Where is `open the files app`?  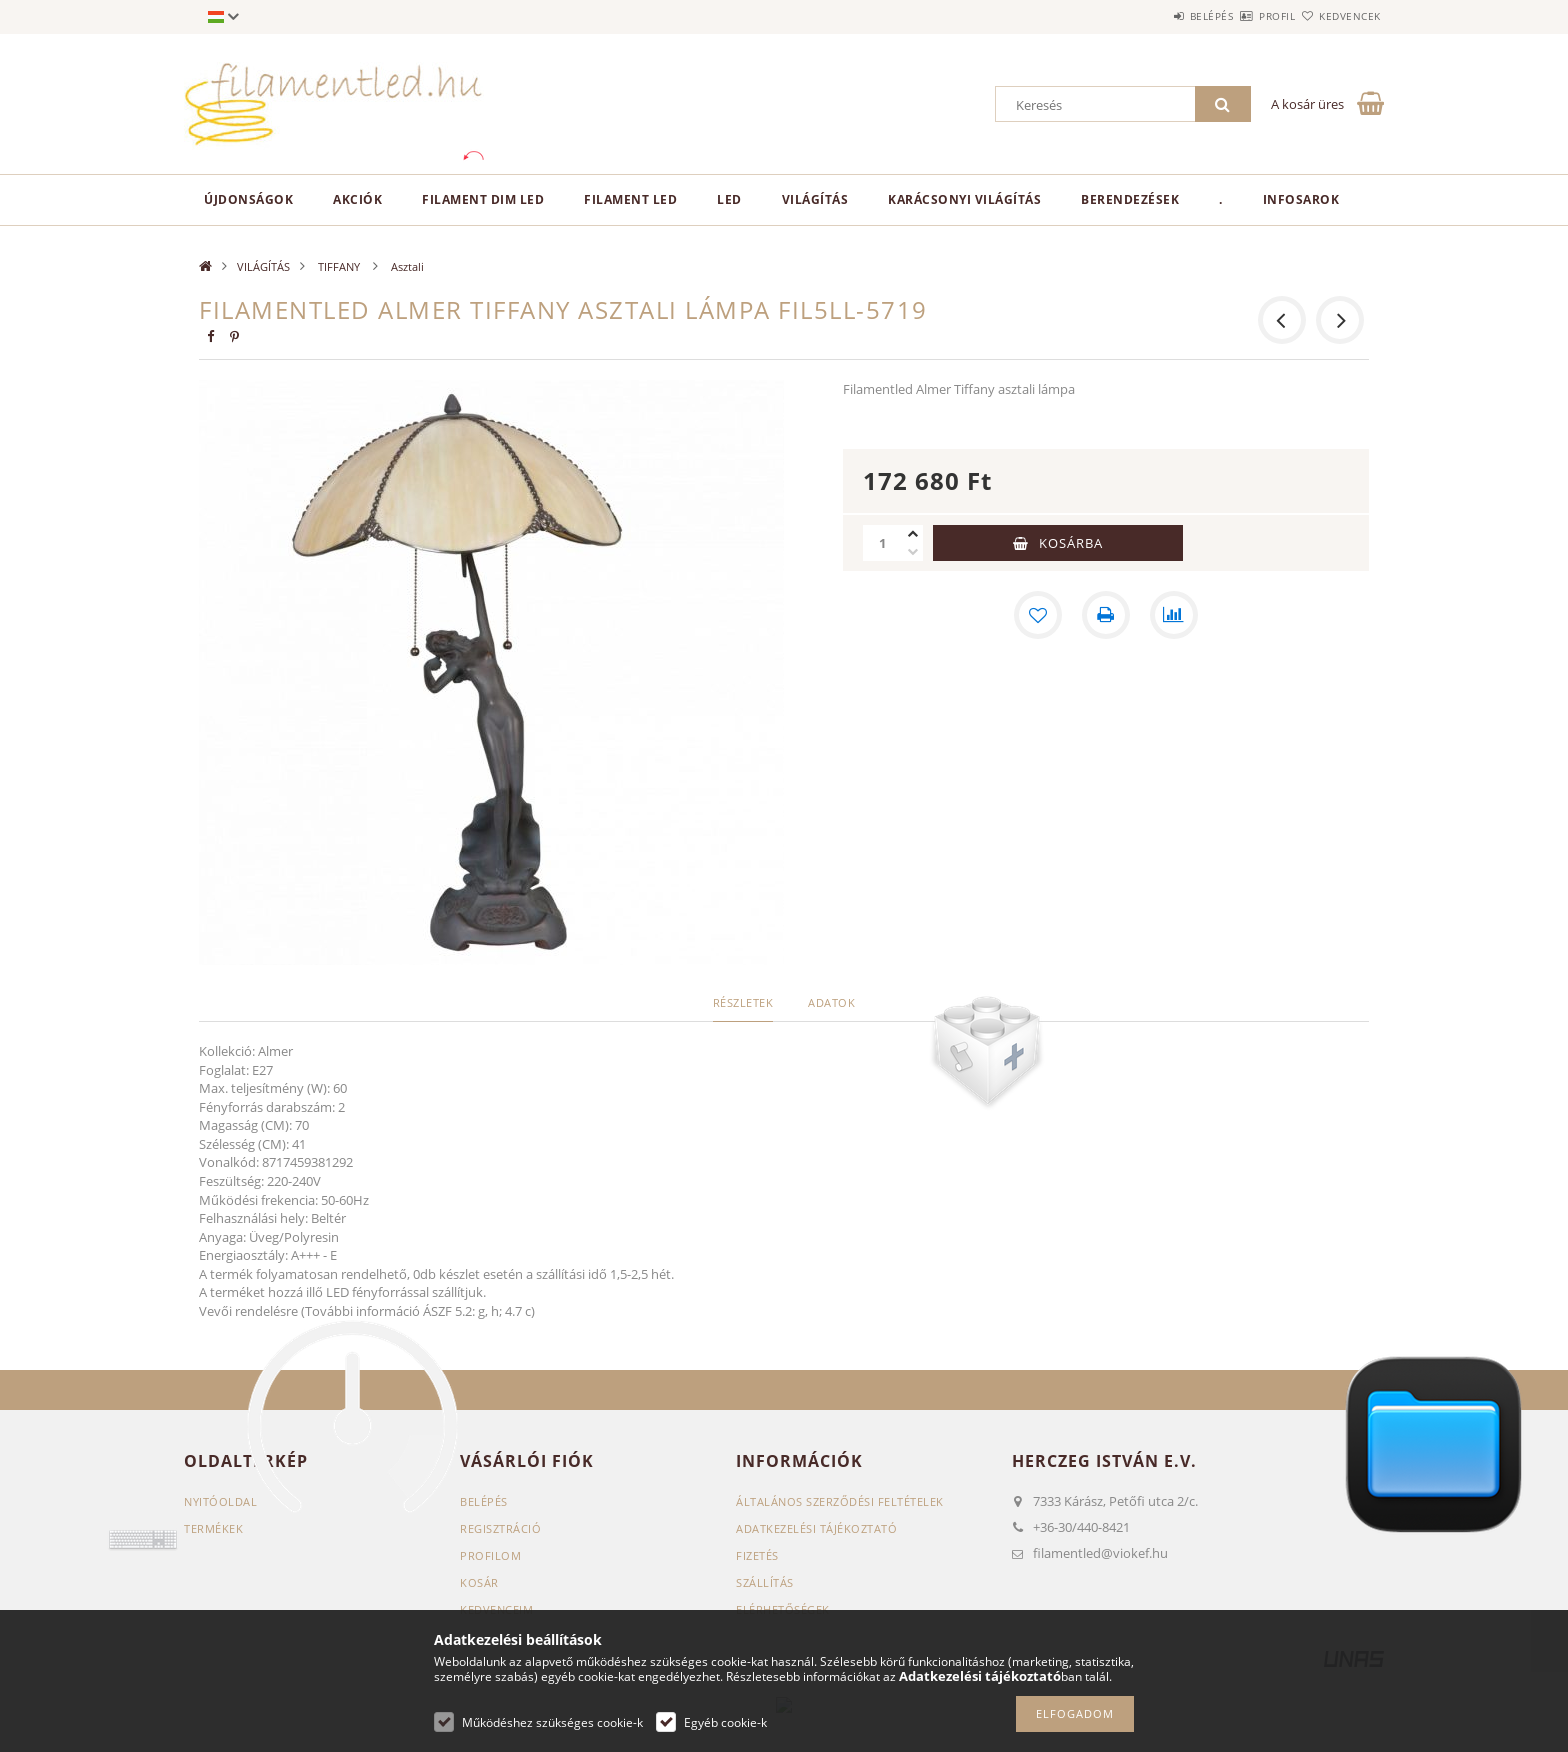 open the files app is located at coordinates (1433, 1444).